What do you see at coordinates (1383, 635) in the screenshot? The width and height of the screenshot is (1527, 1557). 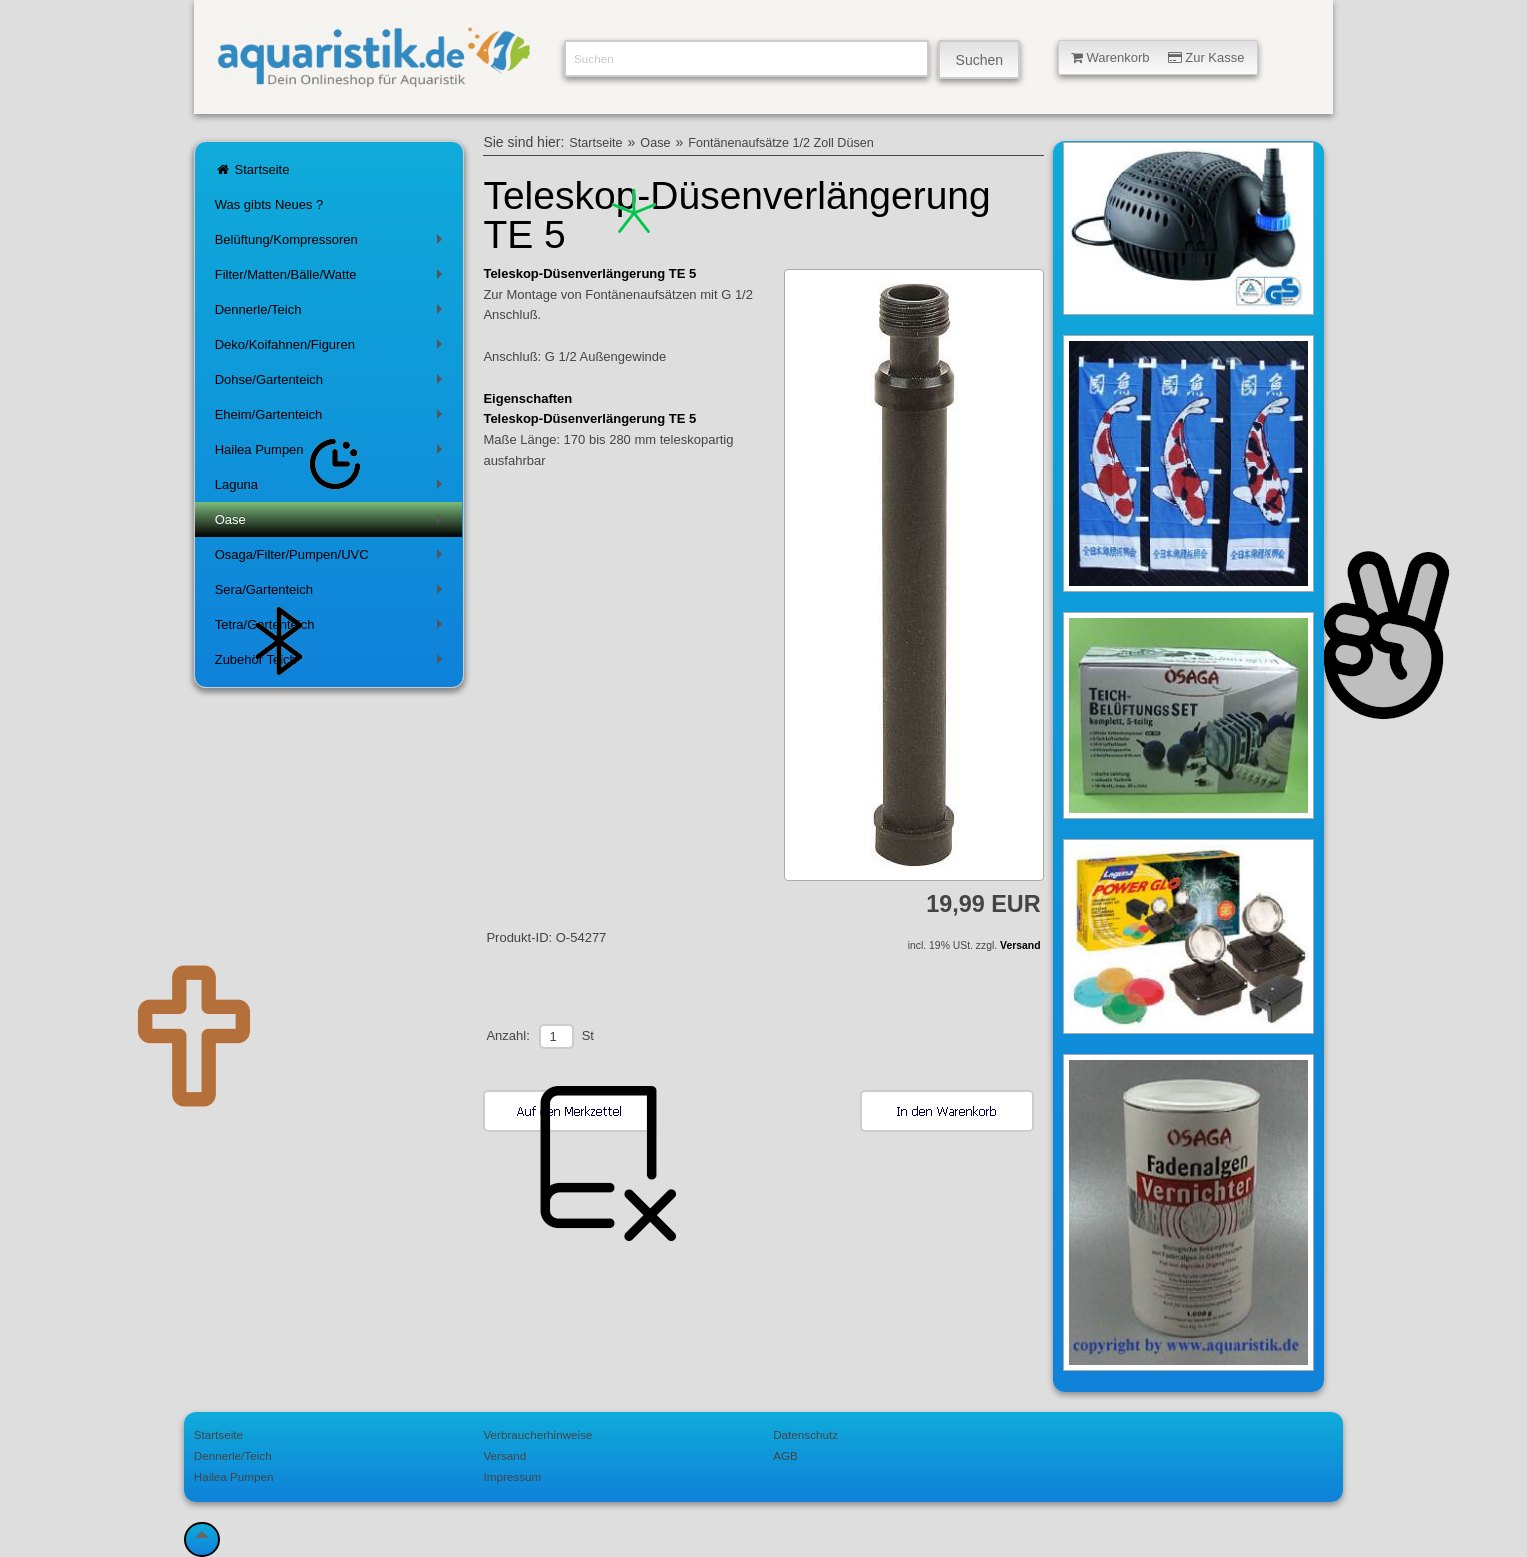 I see `peace sign gesture or emoji reaction` at bounding box center [1383, 635].